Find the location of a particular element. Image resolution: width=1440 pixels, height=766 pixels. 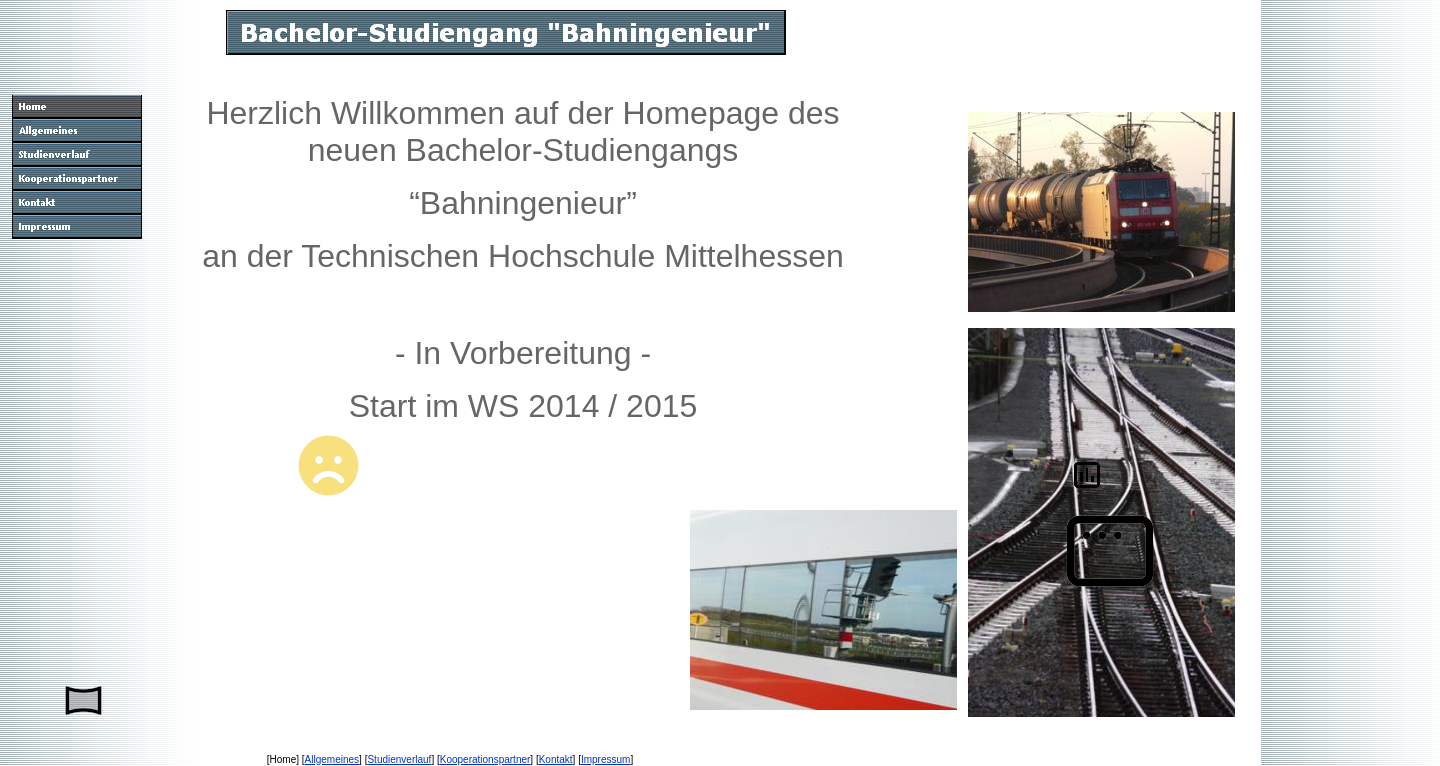

view analytics and reports is located at coordinates (1087, 475).